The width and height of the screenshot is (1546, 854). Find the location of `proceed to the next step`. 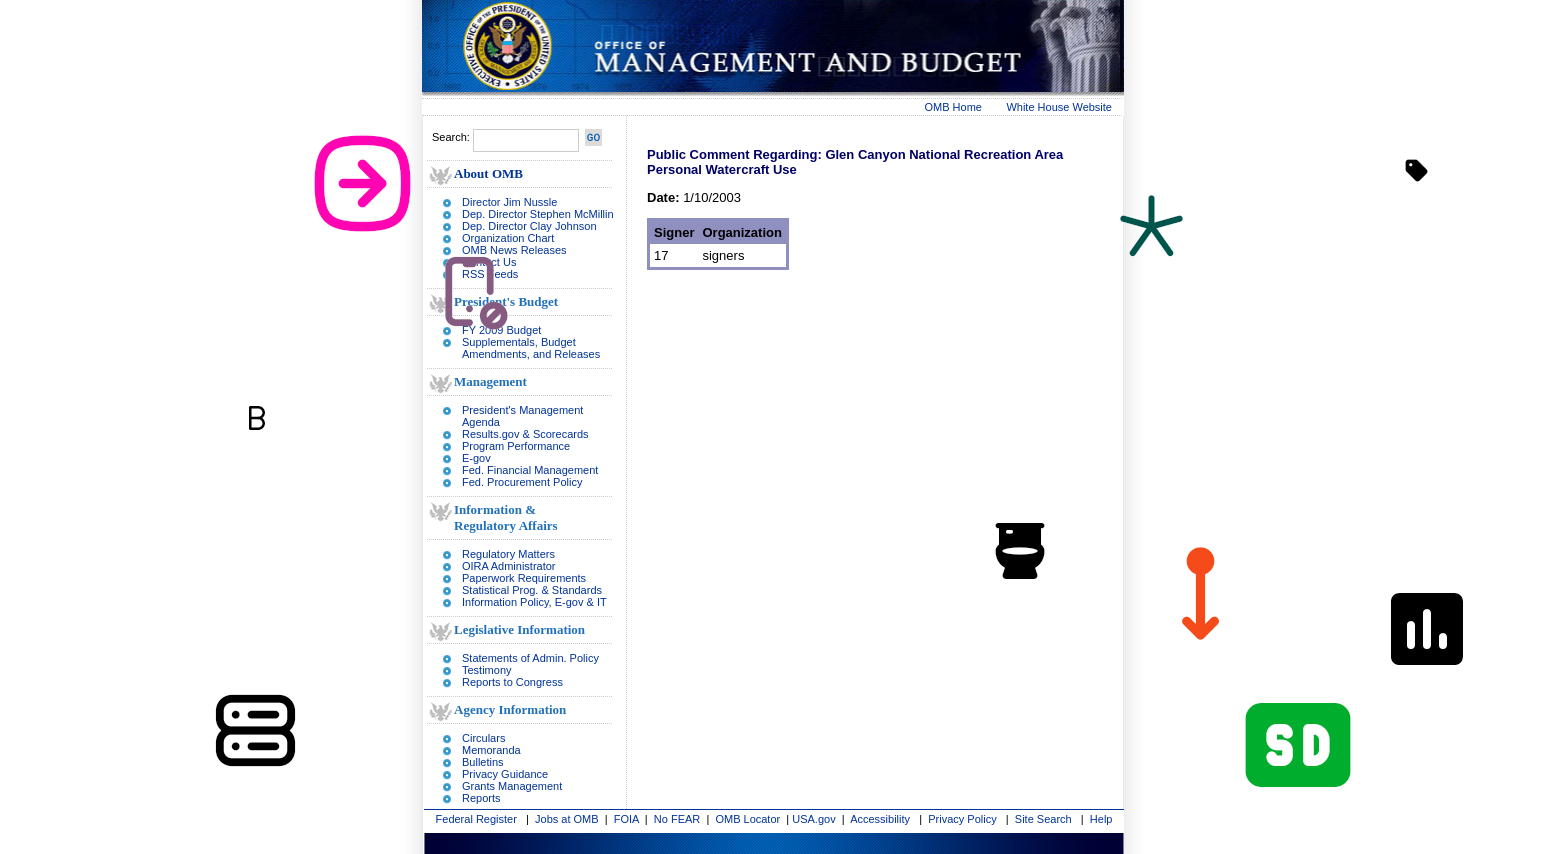

proceed to the next step is located at coordinates (362, 183).